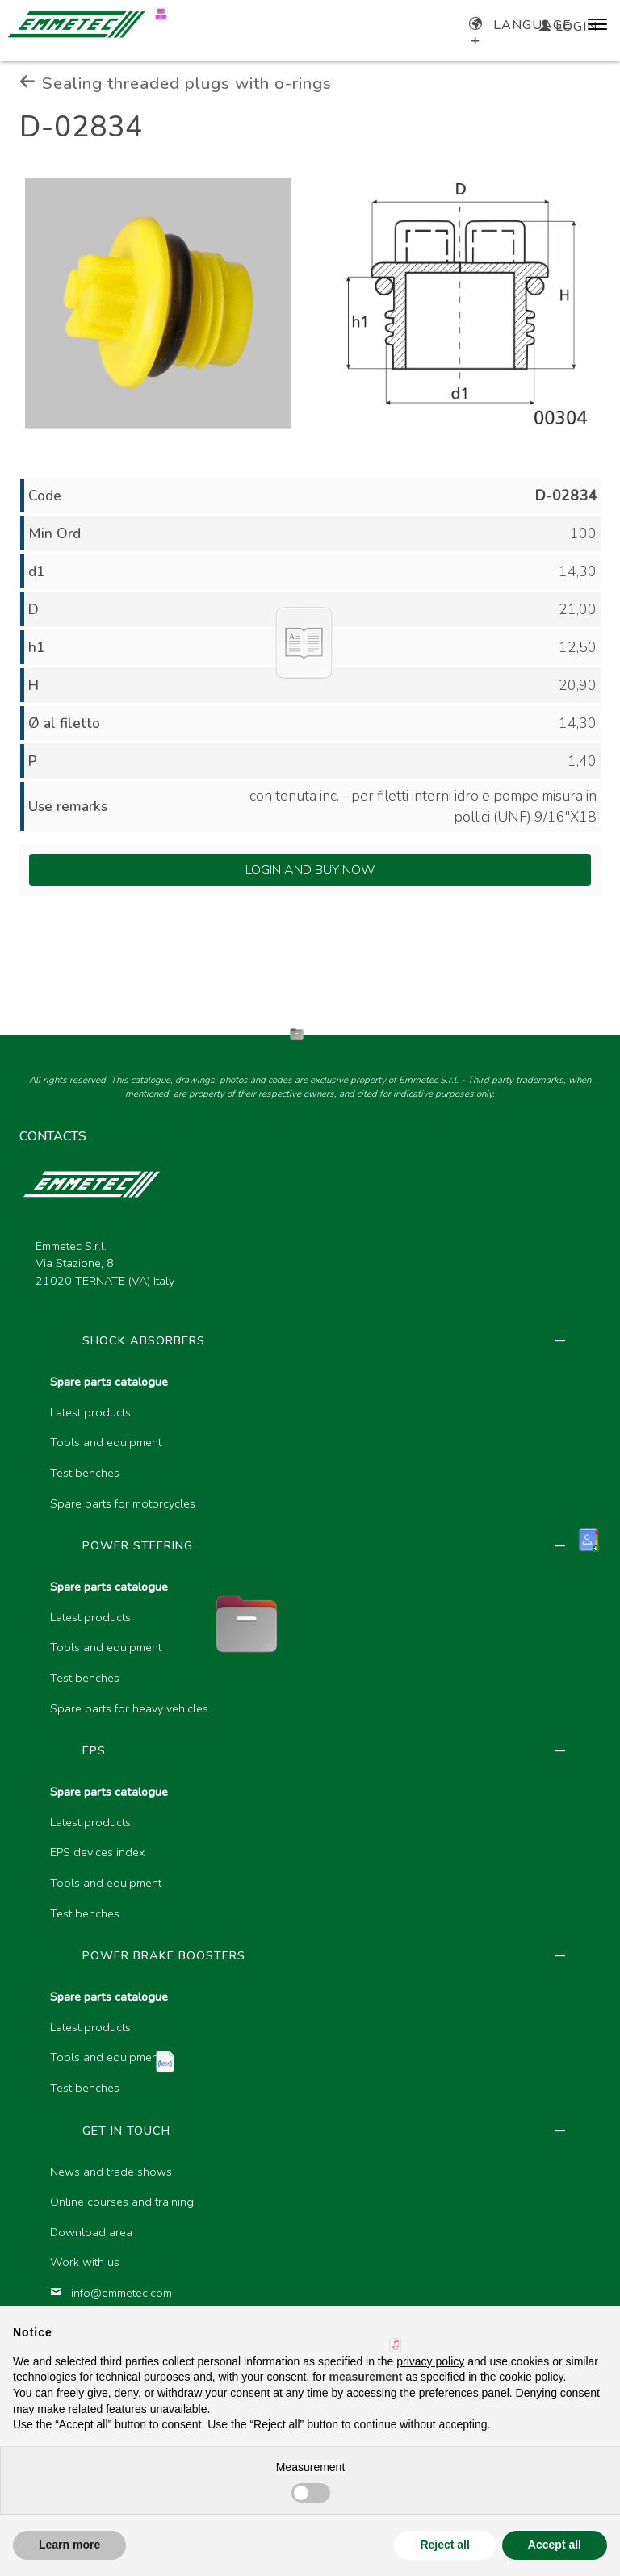 Image resolution: width=620 pixels, height=2576 pixels. I want to click on open the file manager application, so click(296, 1034).